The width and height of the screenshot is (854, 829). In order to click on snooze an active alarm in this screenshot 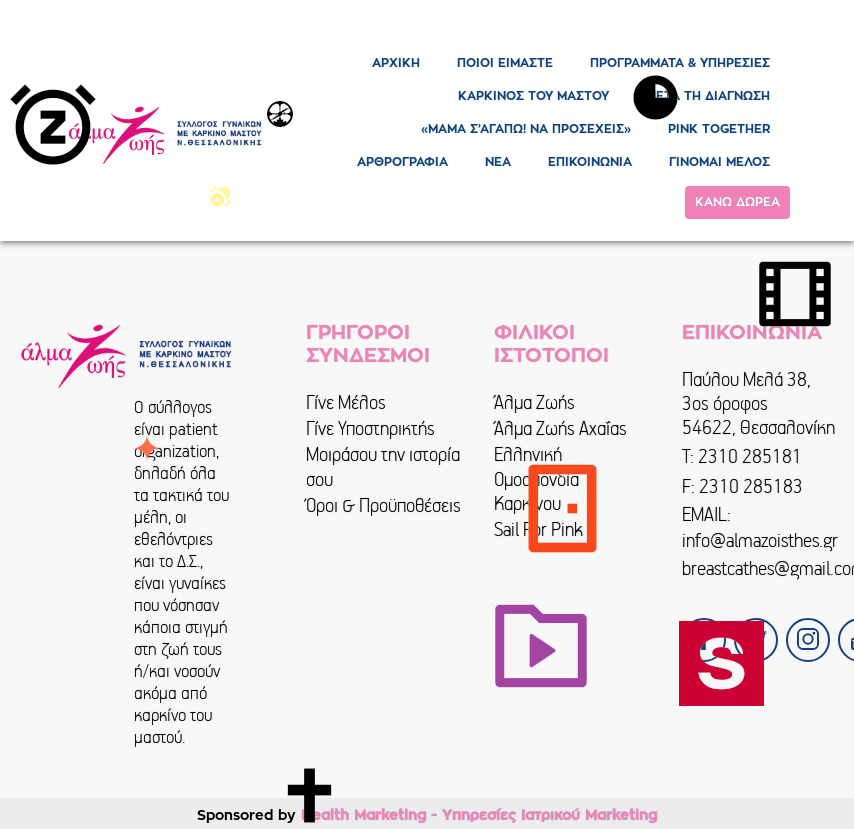, I will do `click(53, 123)`.